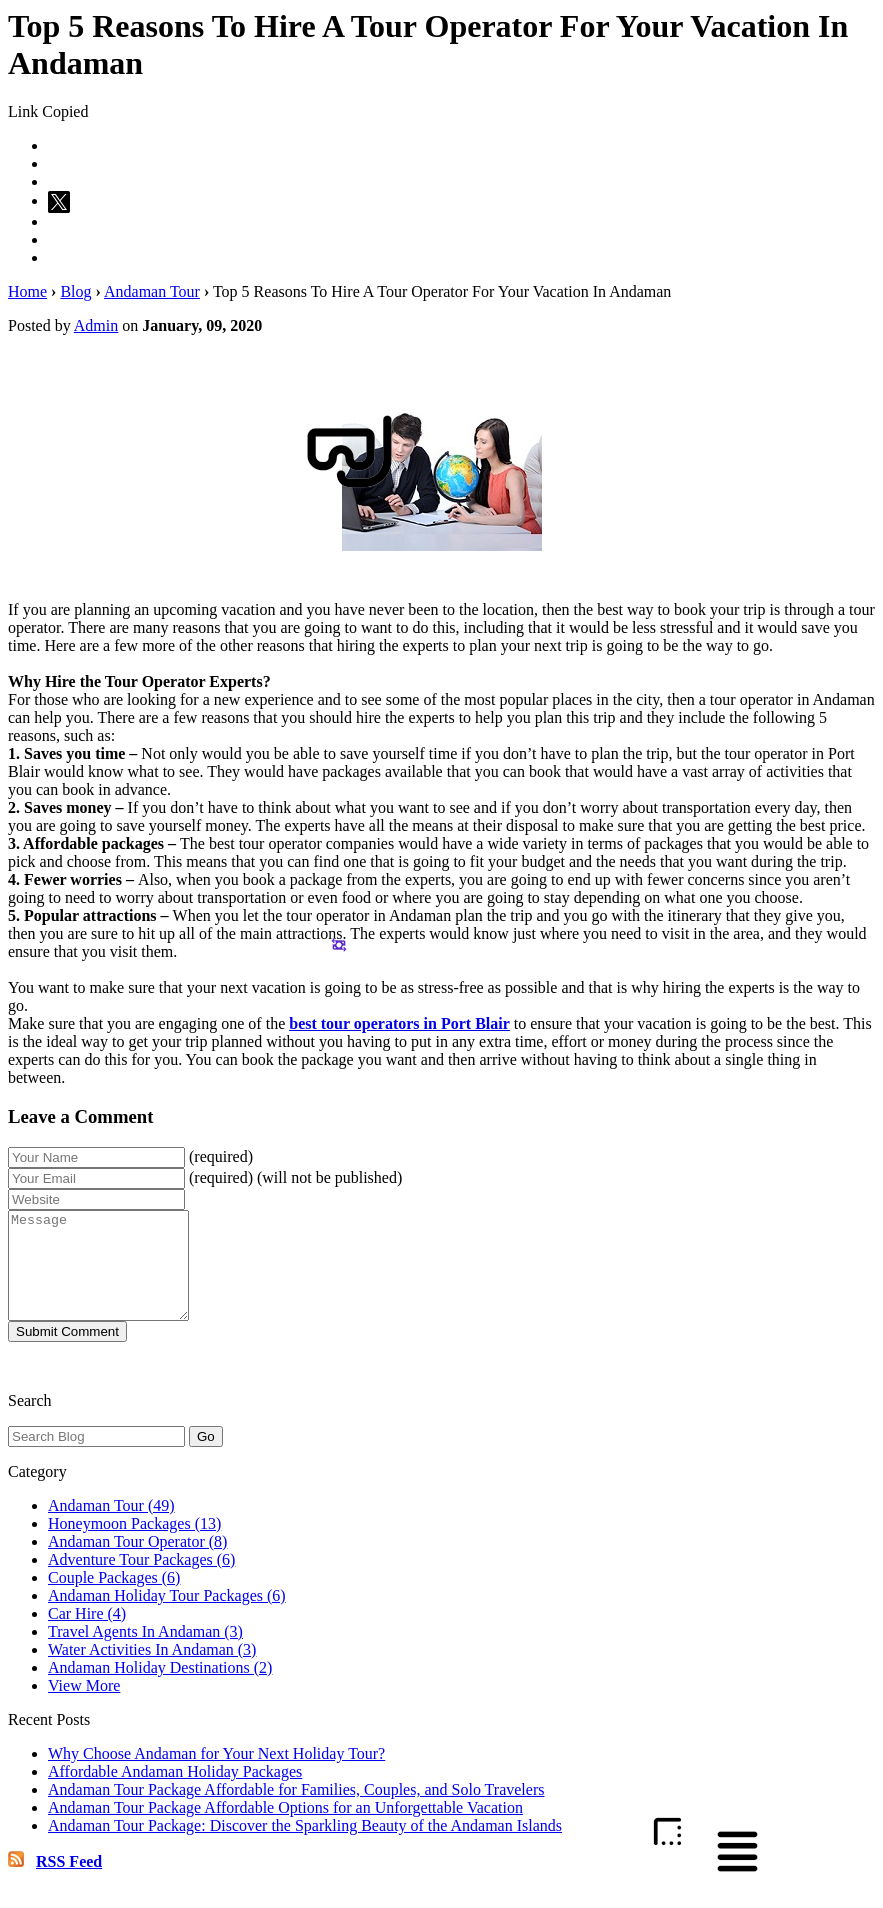 This screenshot has height=1908, width=883. What do you see at coordinates (349, 453) in the screenshot?
I see `access scuba diving or snorkeling activities` at bounding box center [349, 453].